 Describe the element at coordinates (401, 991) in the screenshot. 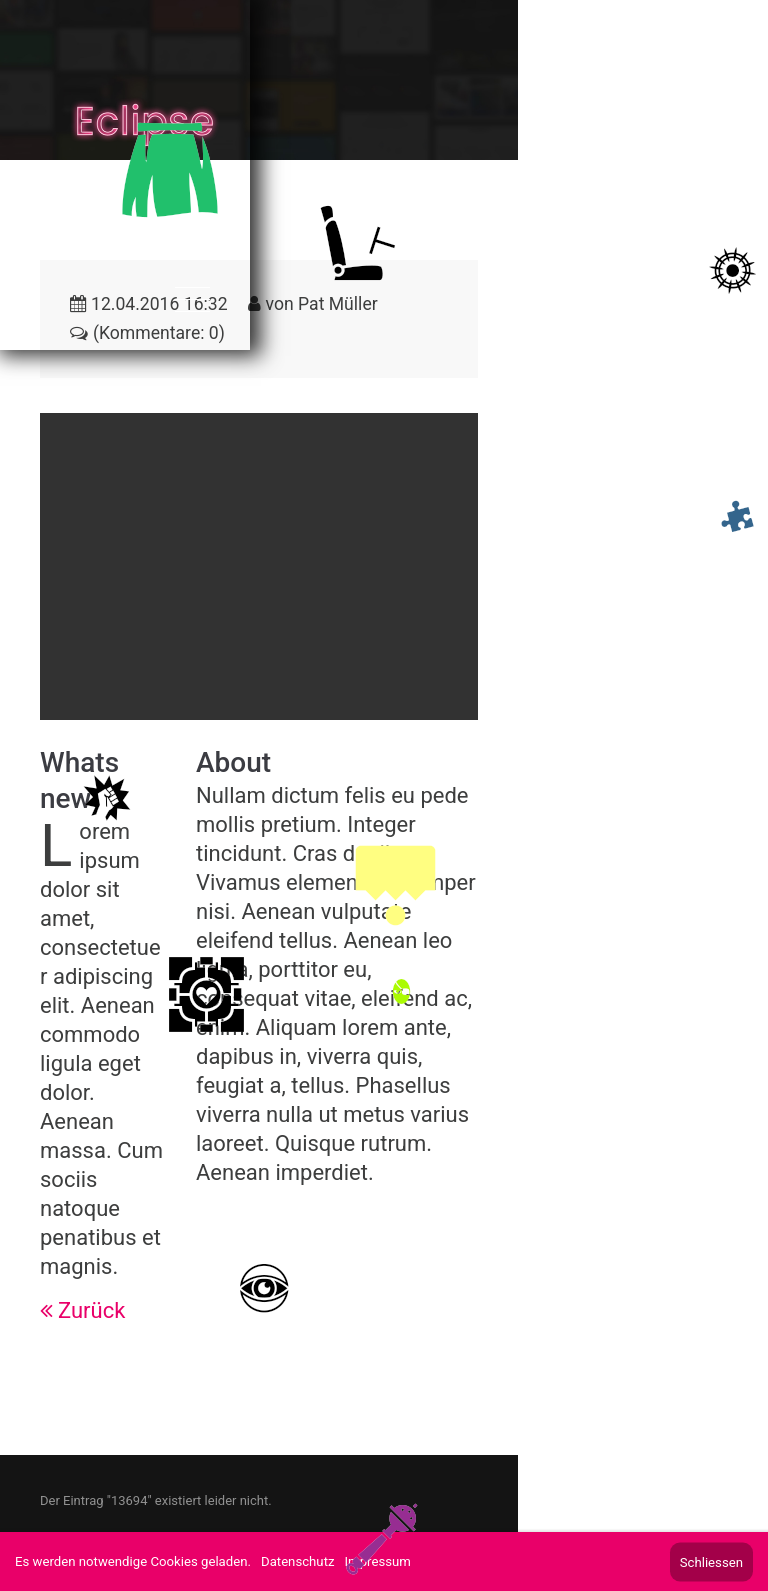

I see `select pirate or rogue character class` at that location.